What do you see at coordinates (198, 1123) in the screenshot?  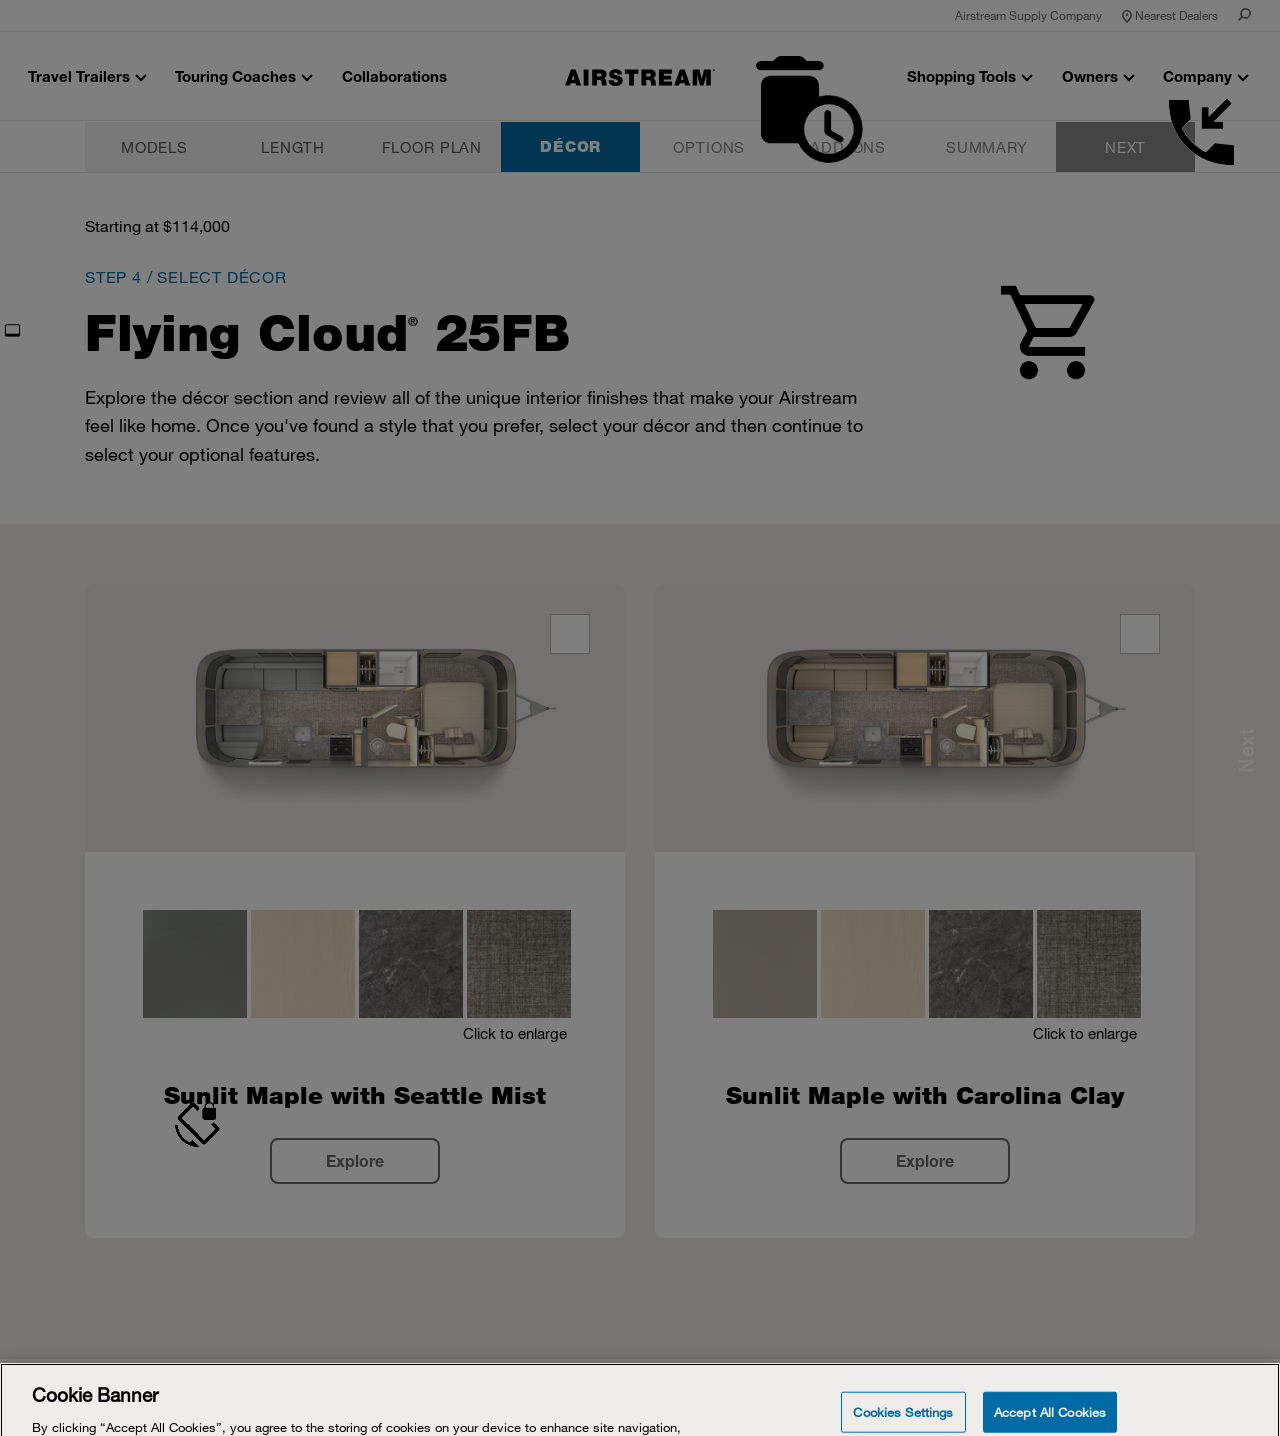 I see `screen rotation is locked` at bounding box center [198, 1123].